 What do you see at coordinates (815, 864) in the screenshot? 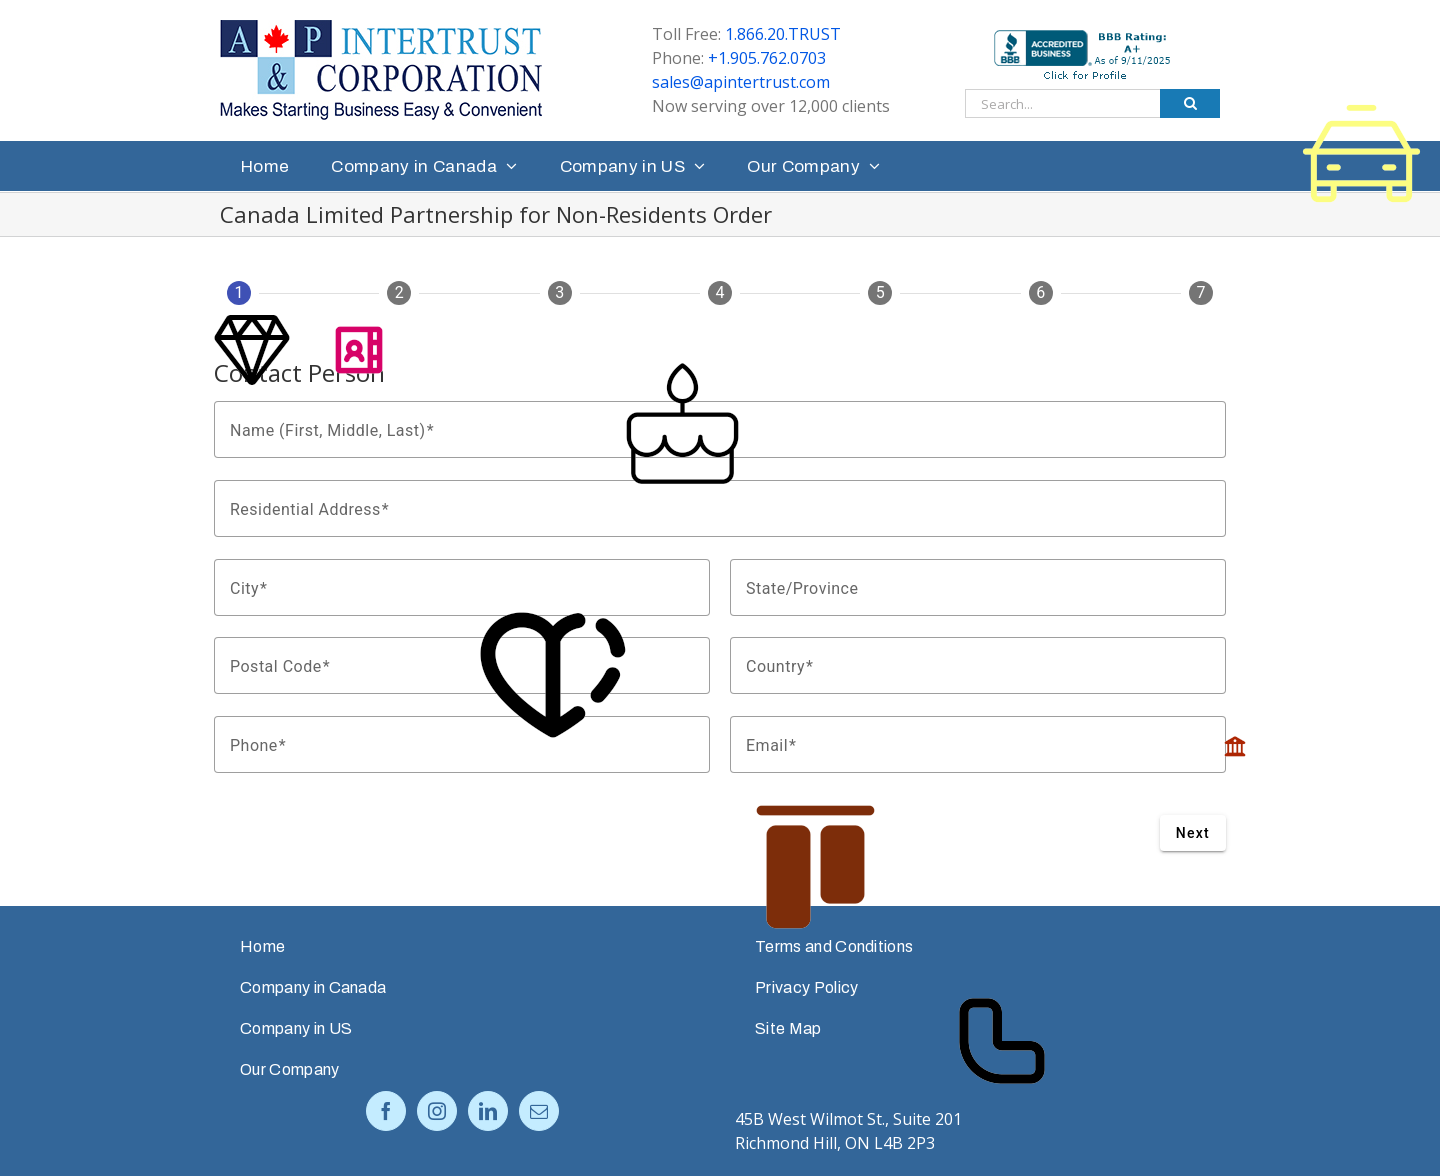
I see `align selected elements to the top` at bounding box center [815, 864].